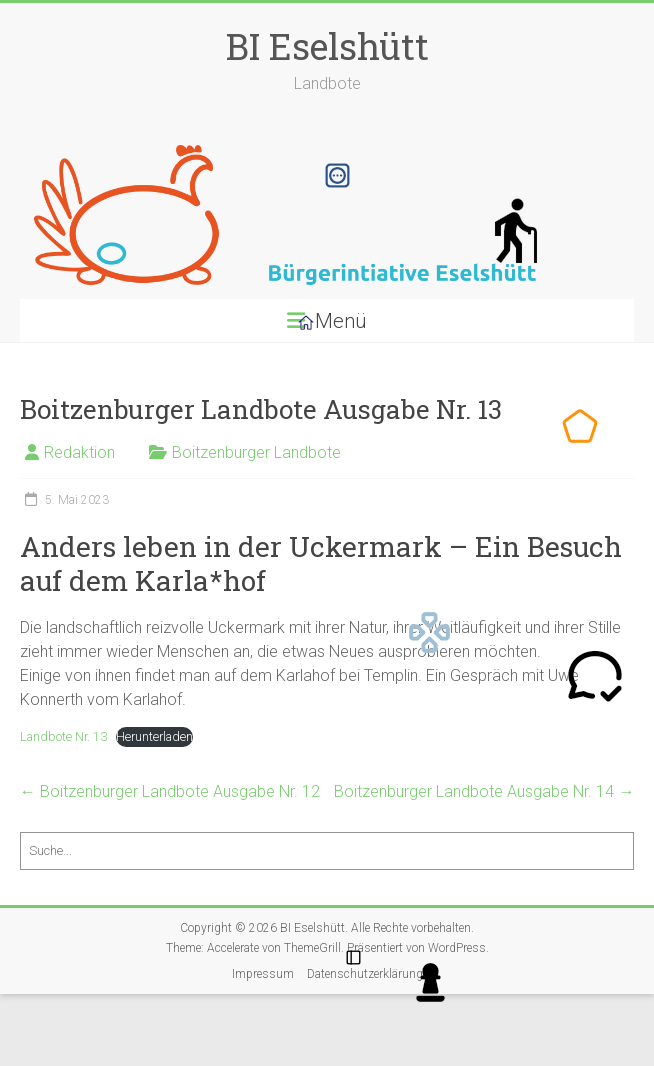  I want to click on play chess or access chess game, so click(430, 983).